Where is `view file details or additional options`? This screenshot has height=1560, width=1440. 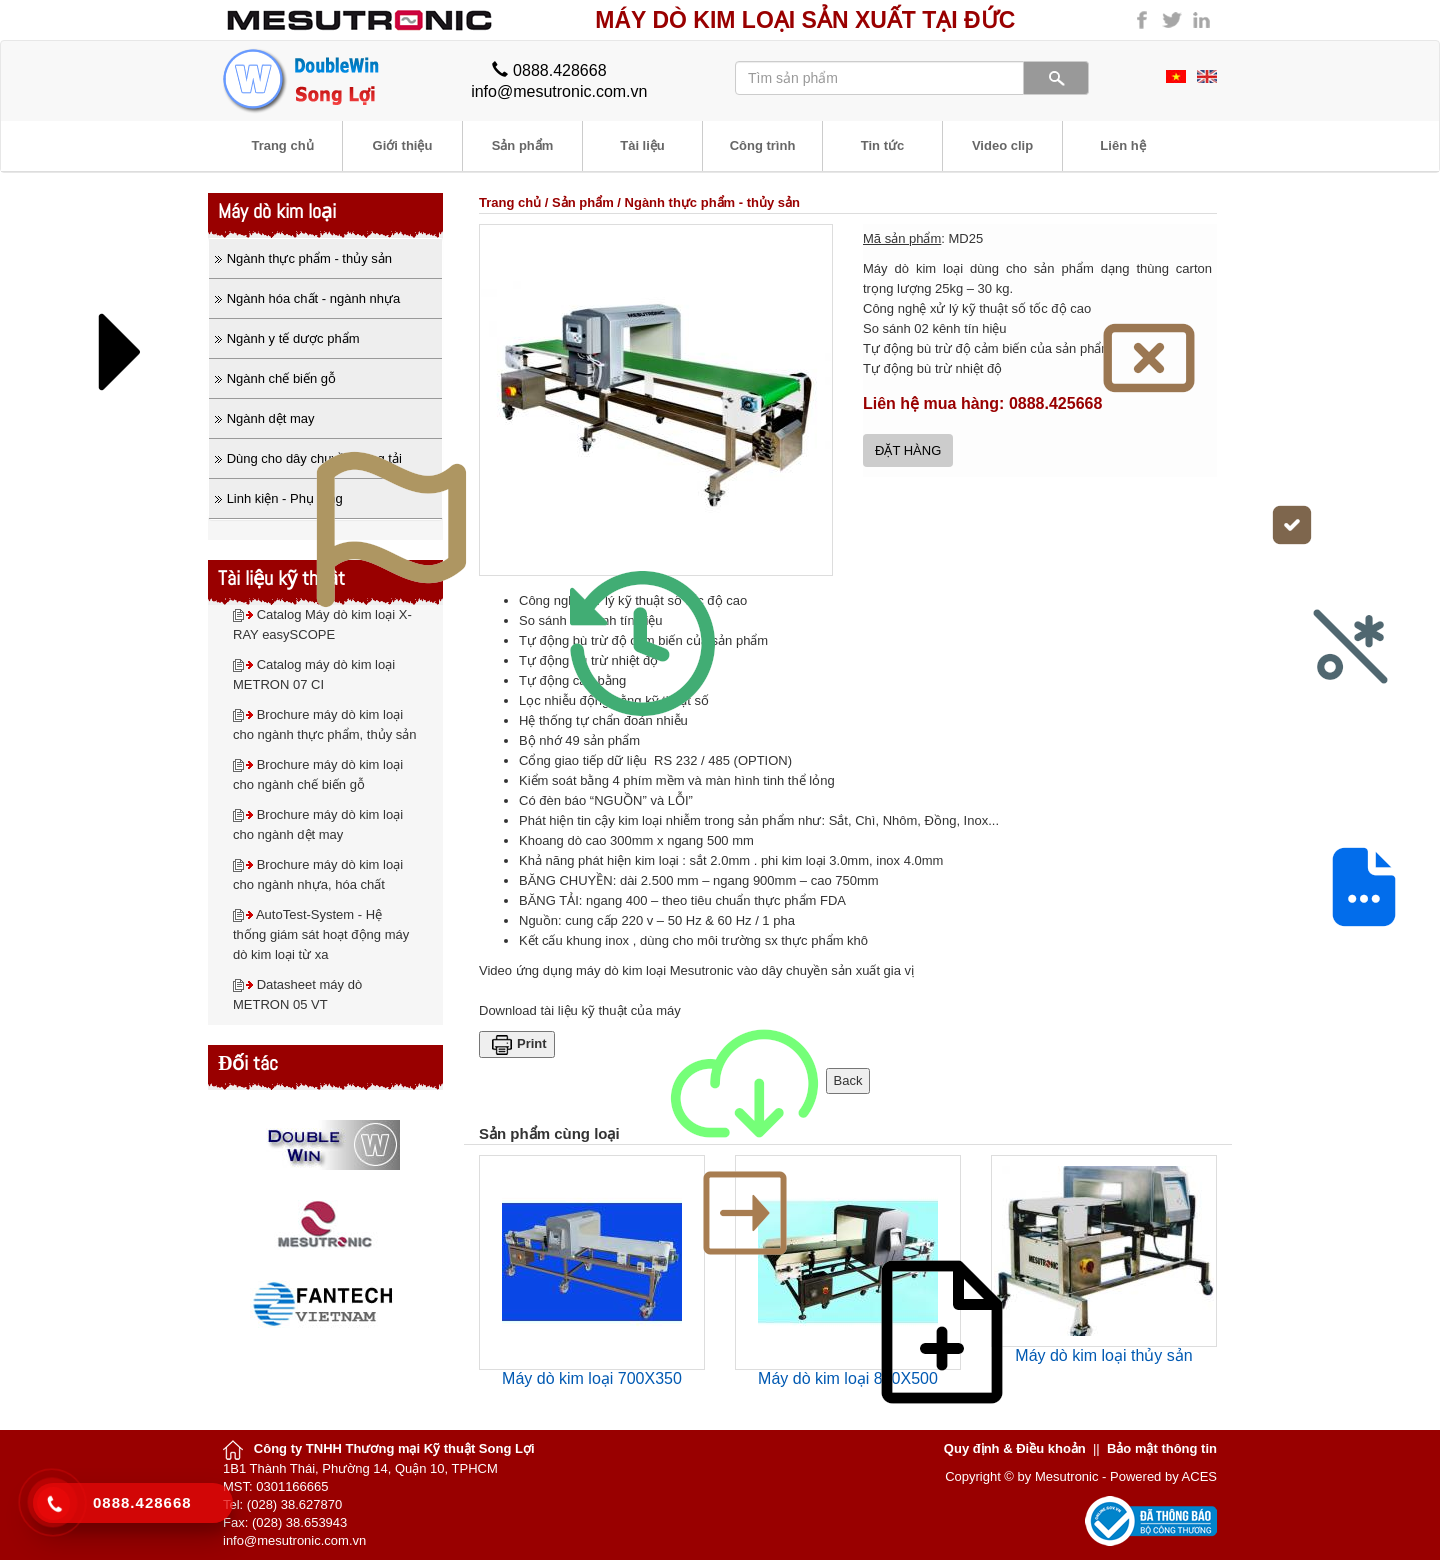
view file details or additional options is located at coordinates (1364, 887).